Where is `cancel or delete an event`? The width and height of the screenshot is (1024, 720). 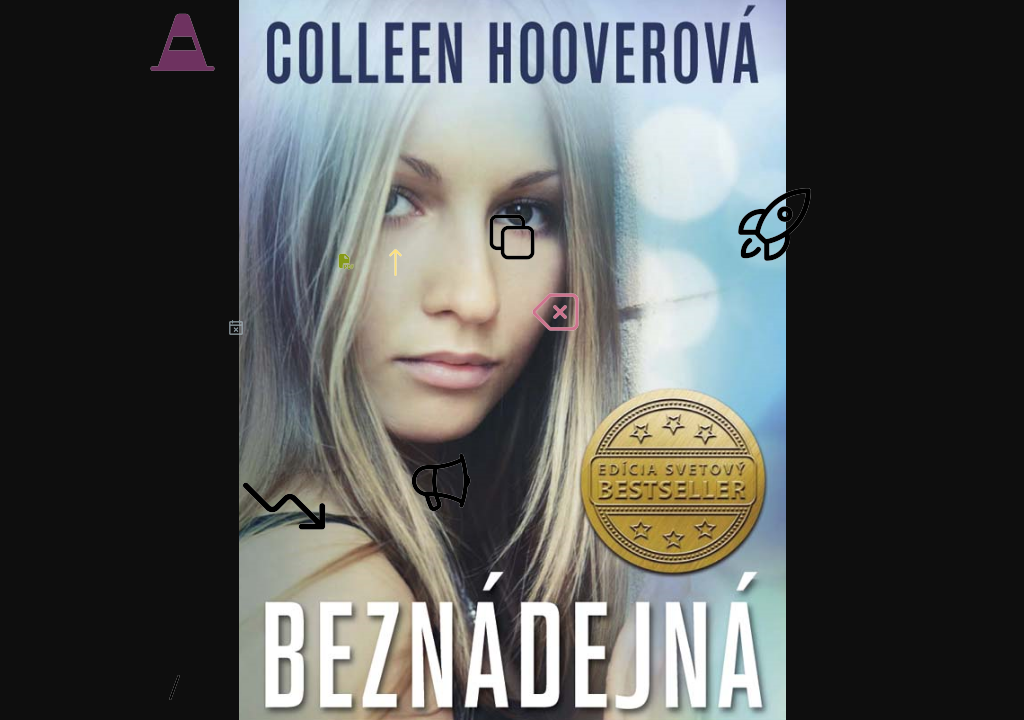
cancel or delete an event is located at coordinates (236, 328).